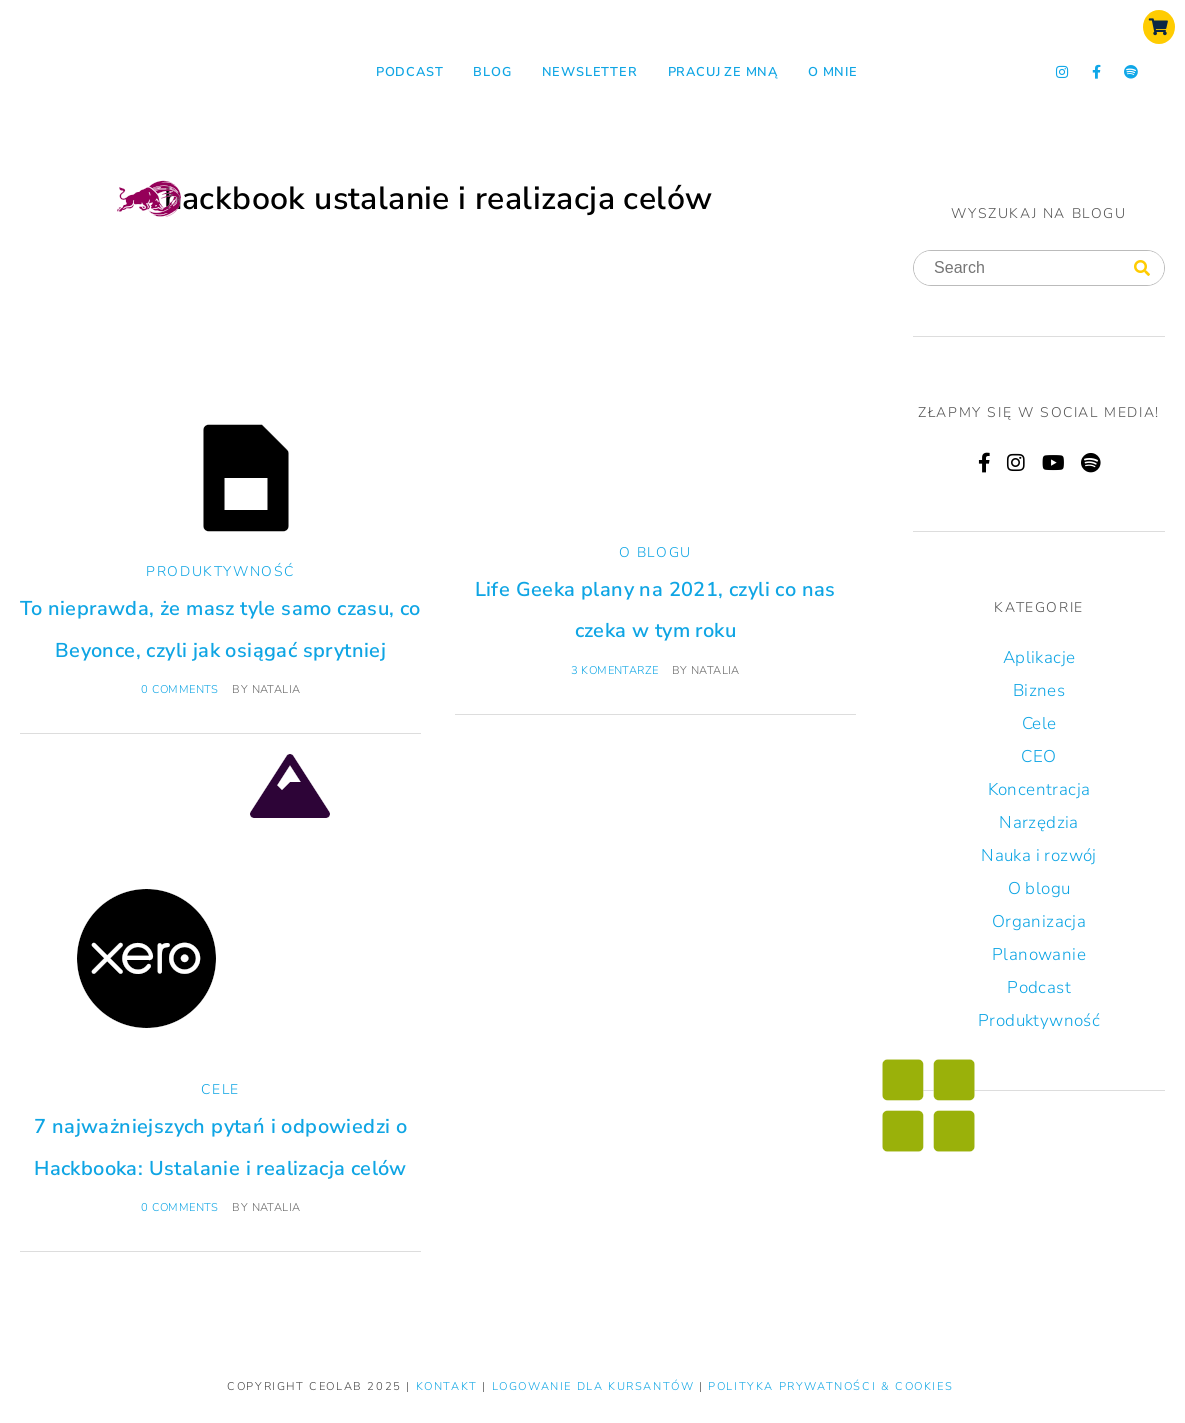 This screenshot has height=1423, width=1185. Describe the element at coordinates (146, 958) in the screenshot. I see `open xero accounting software` at that location.